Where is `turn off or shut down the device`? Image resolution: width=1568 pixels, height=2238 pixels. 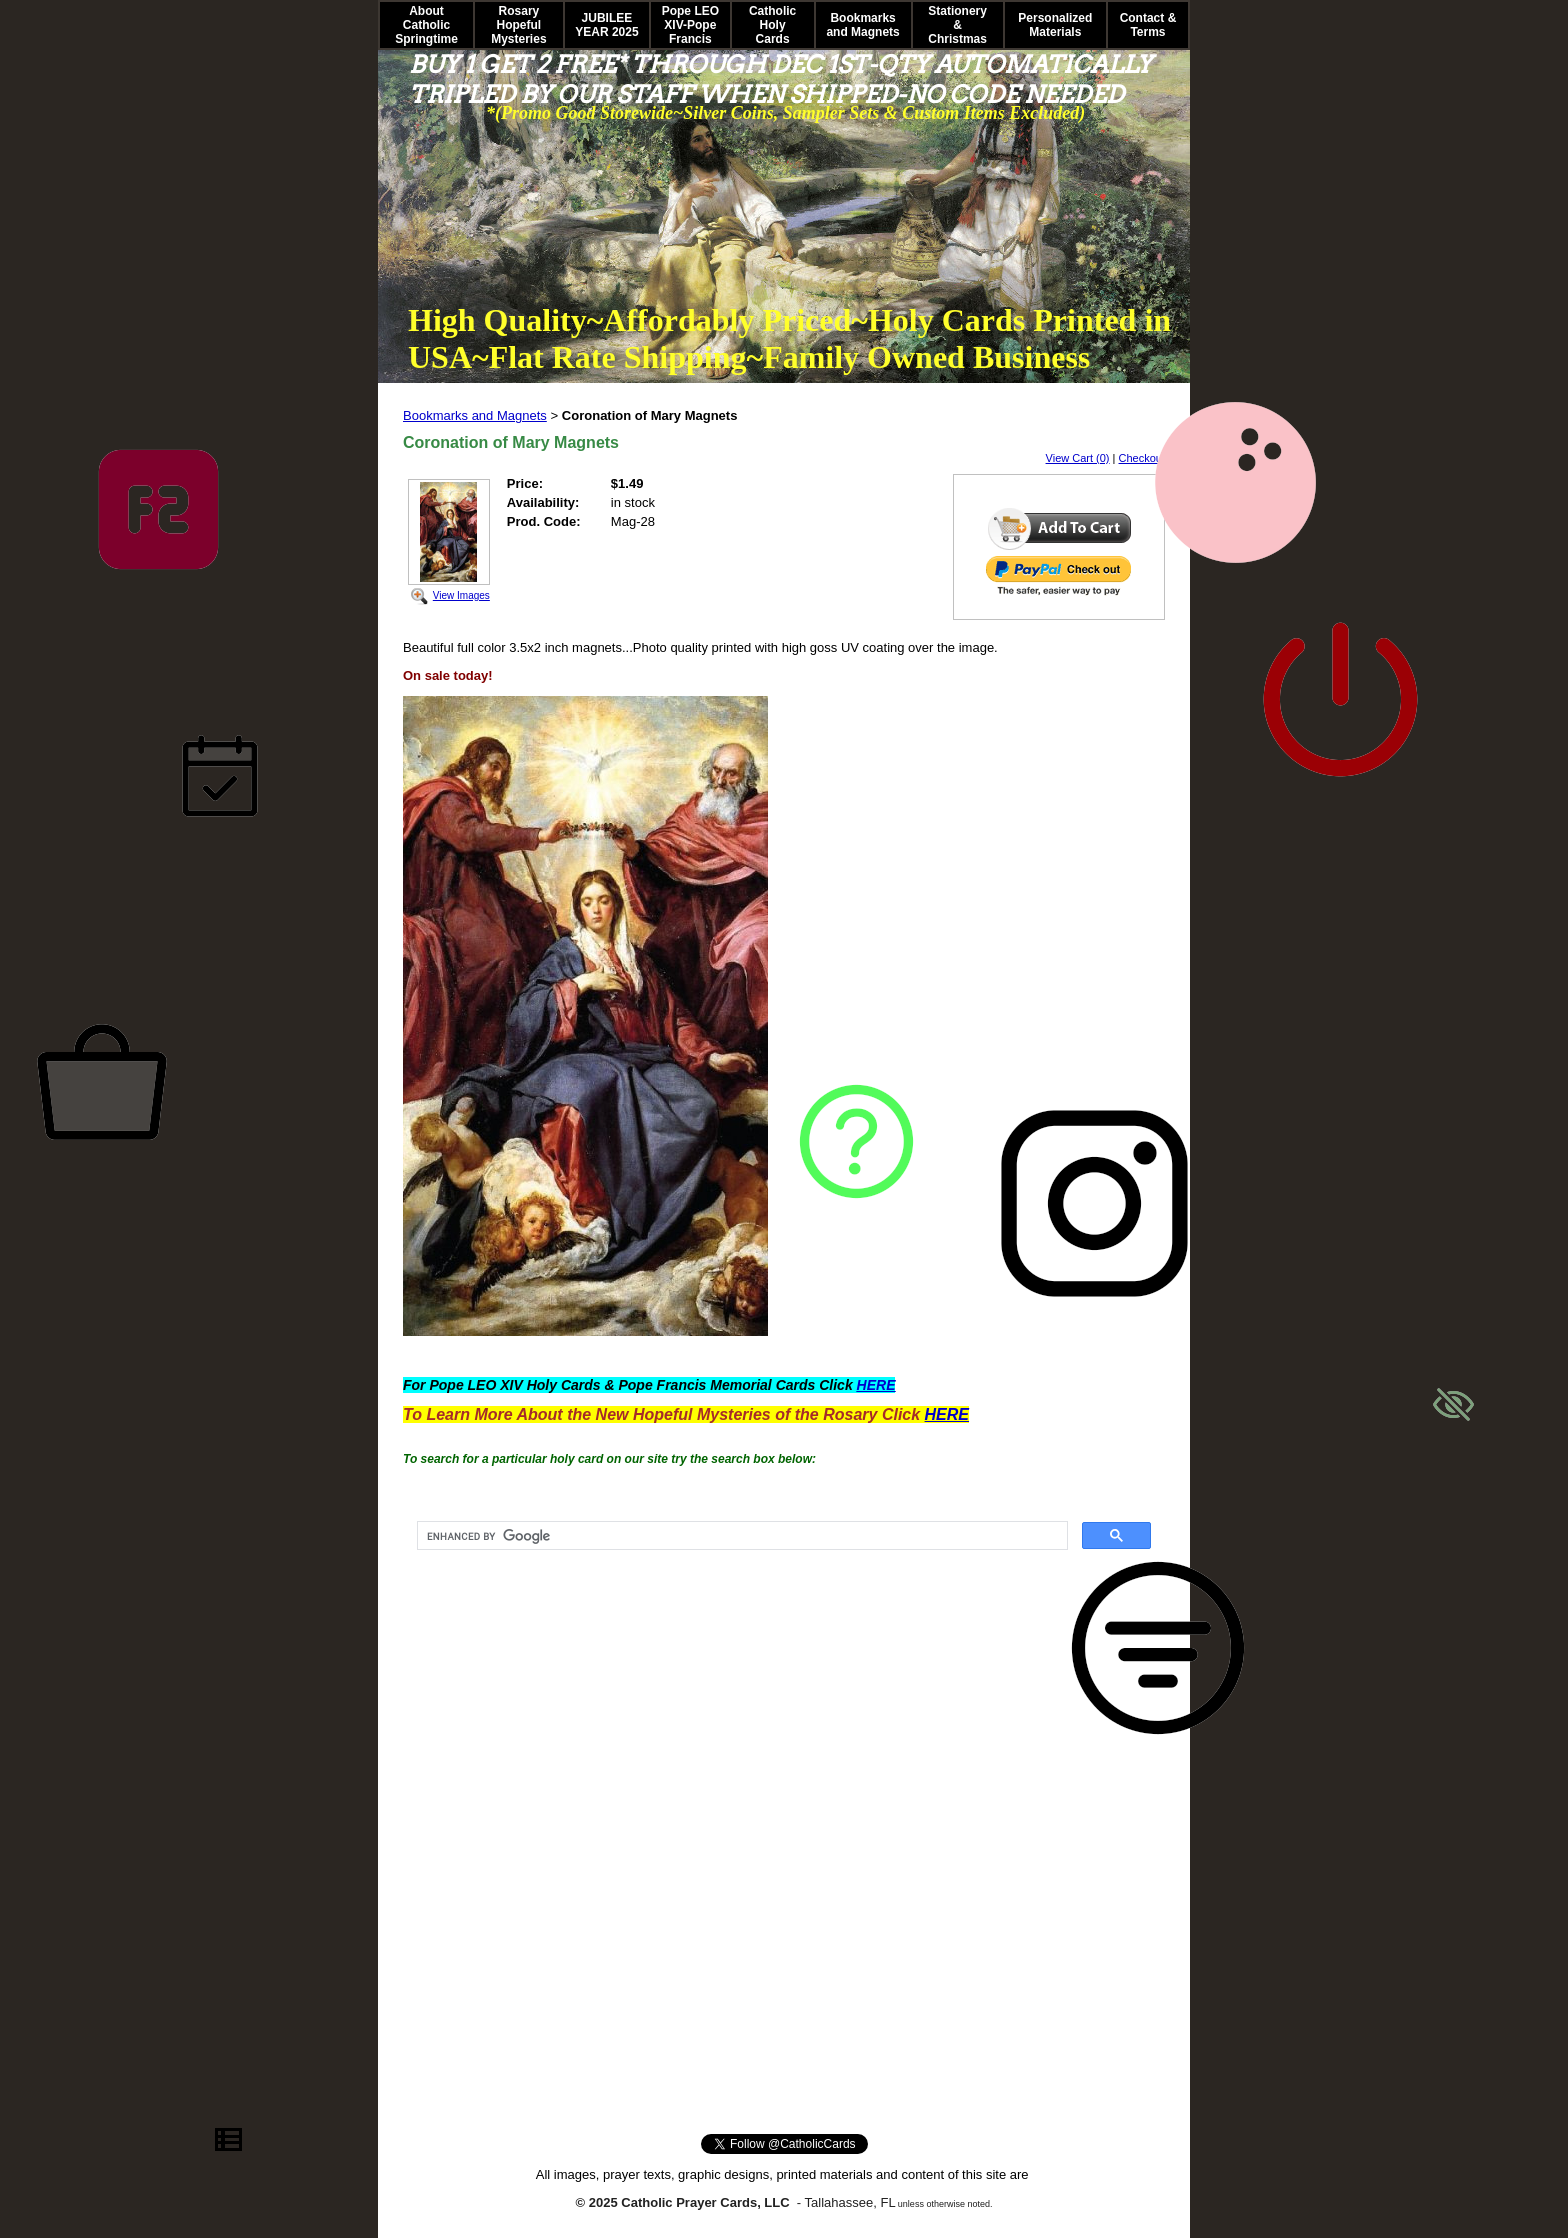
turn off or shut down the device is located at coordinates (1340, 699).